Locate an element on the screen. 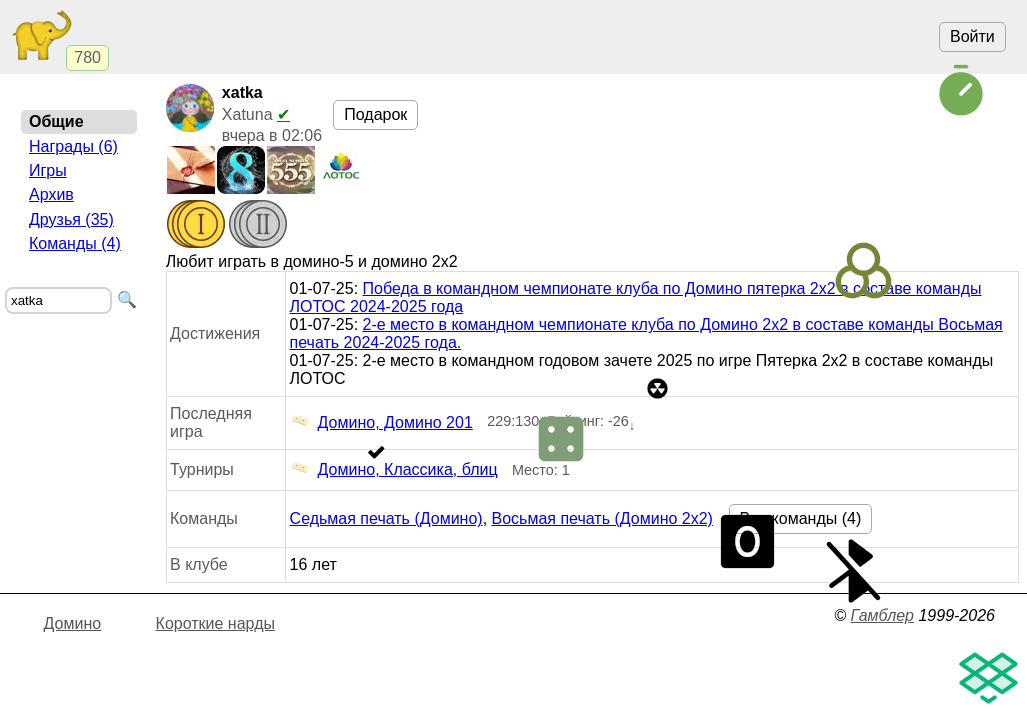 This screenshot has width=1027, height=720. set a countdown timer is located at coordinates (961, 92).